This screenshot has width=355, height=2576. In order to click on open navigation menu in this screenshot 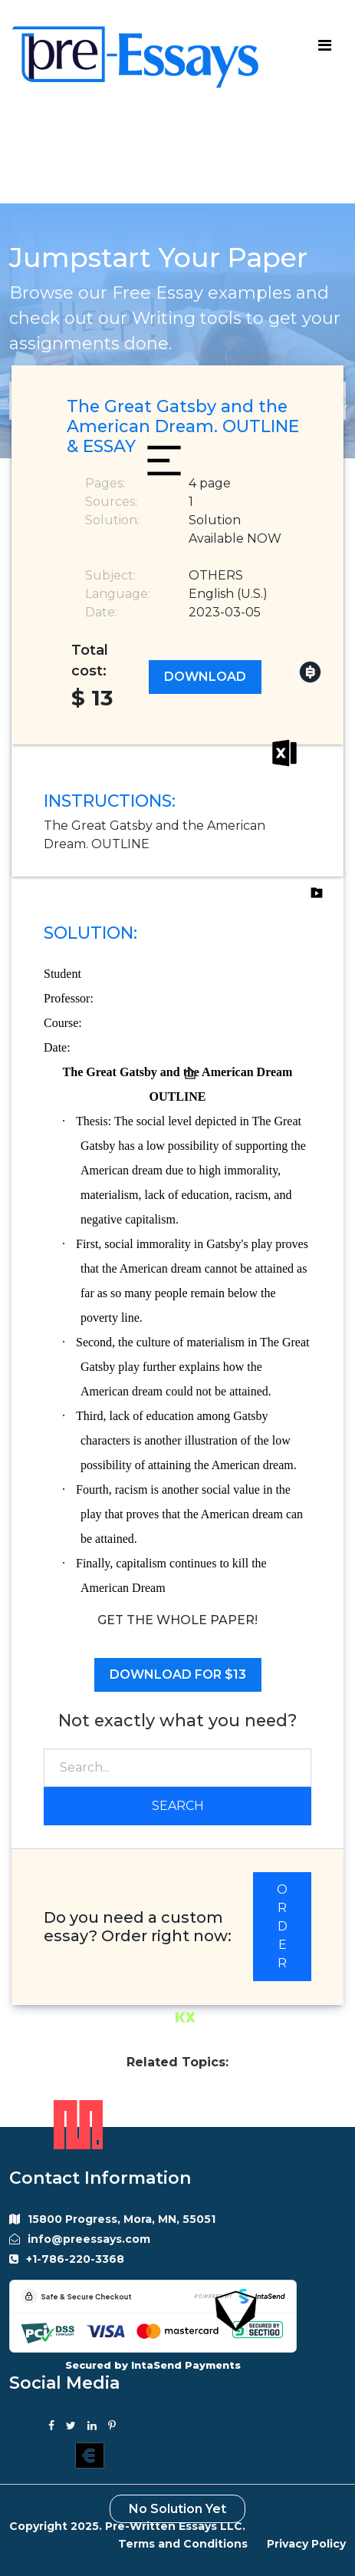, I will do `click(164, 461)`.